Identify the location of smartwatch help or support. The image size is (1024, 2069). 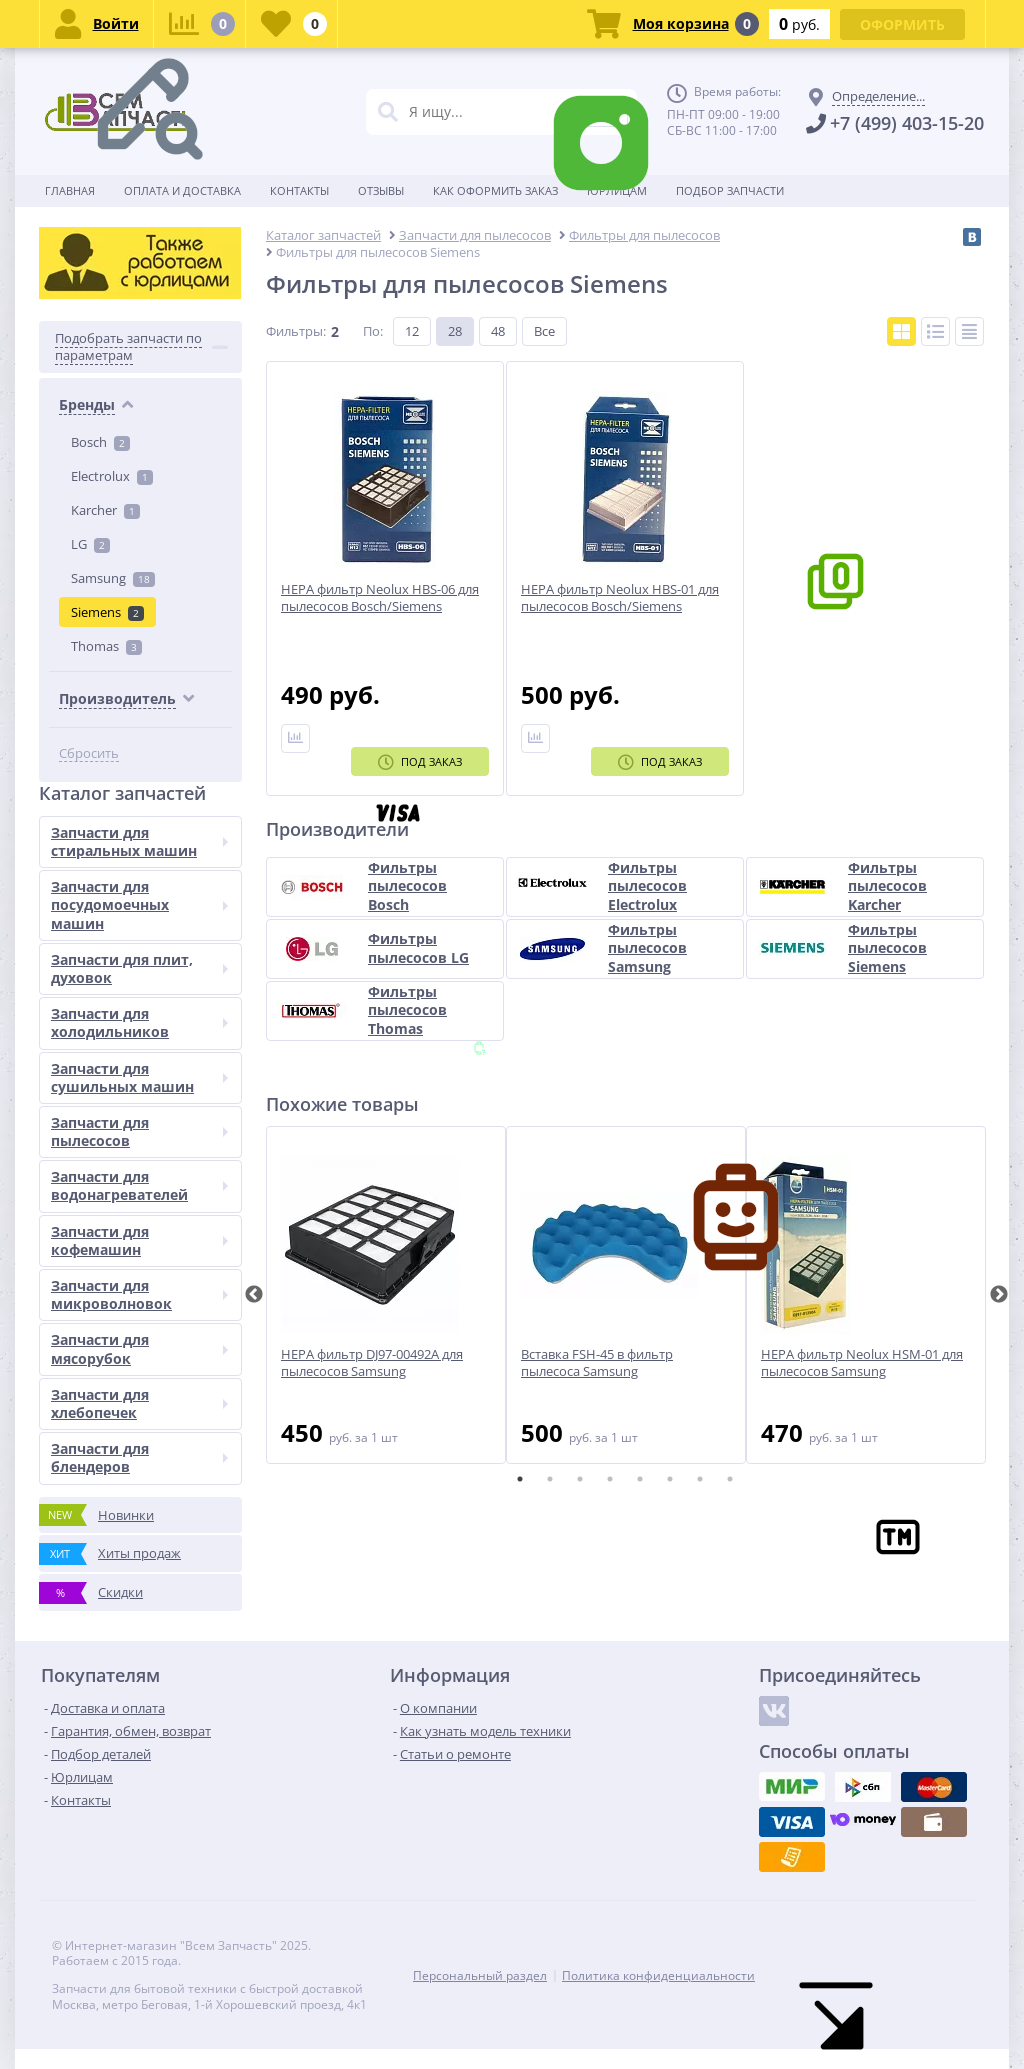
(479, 1048).